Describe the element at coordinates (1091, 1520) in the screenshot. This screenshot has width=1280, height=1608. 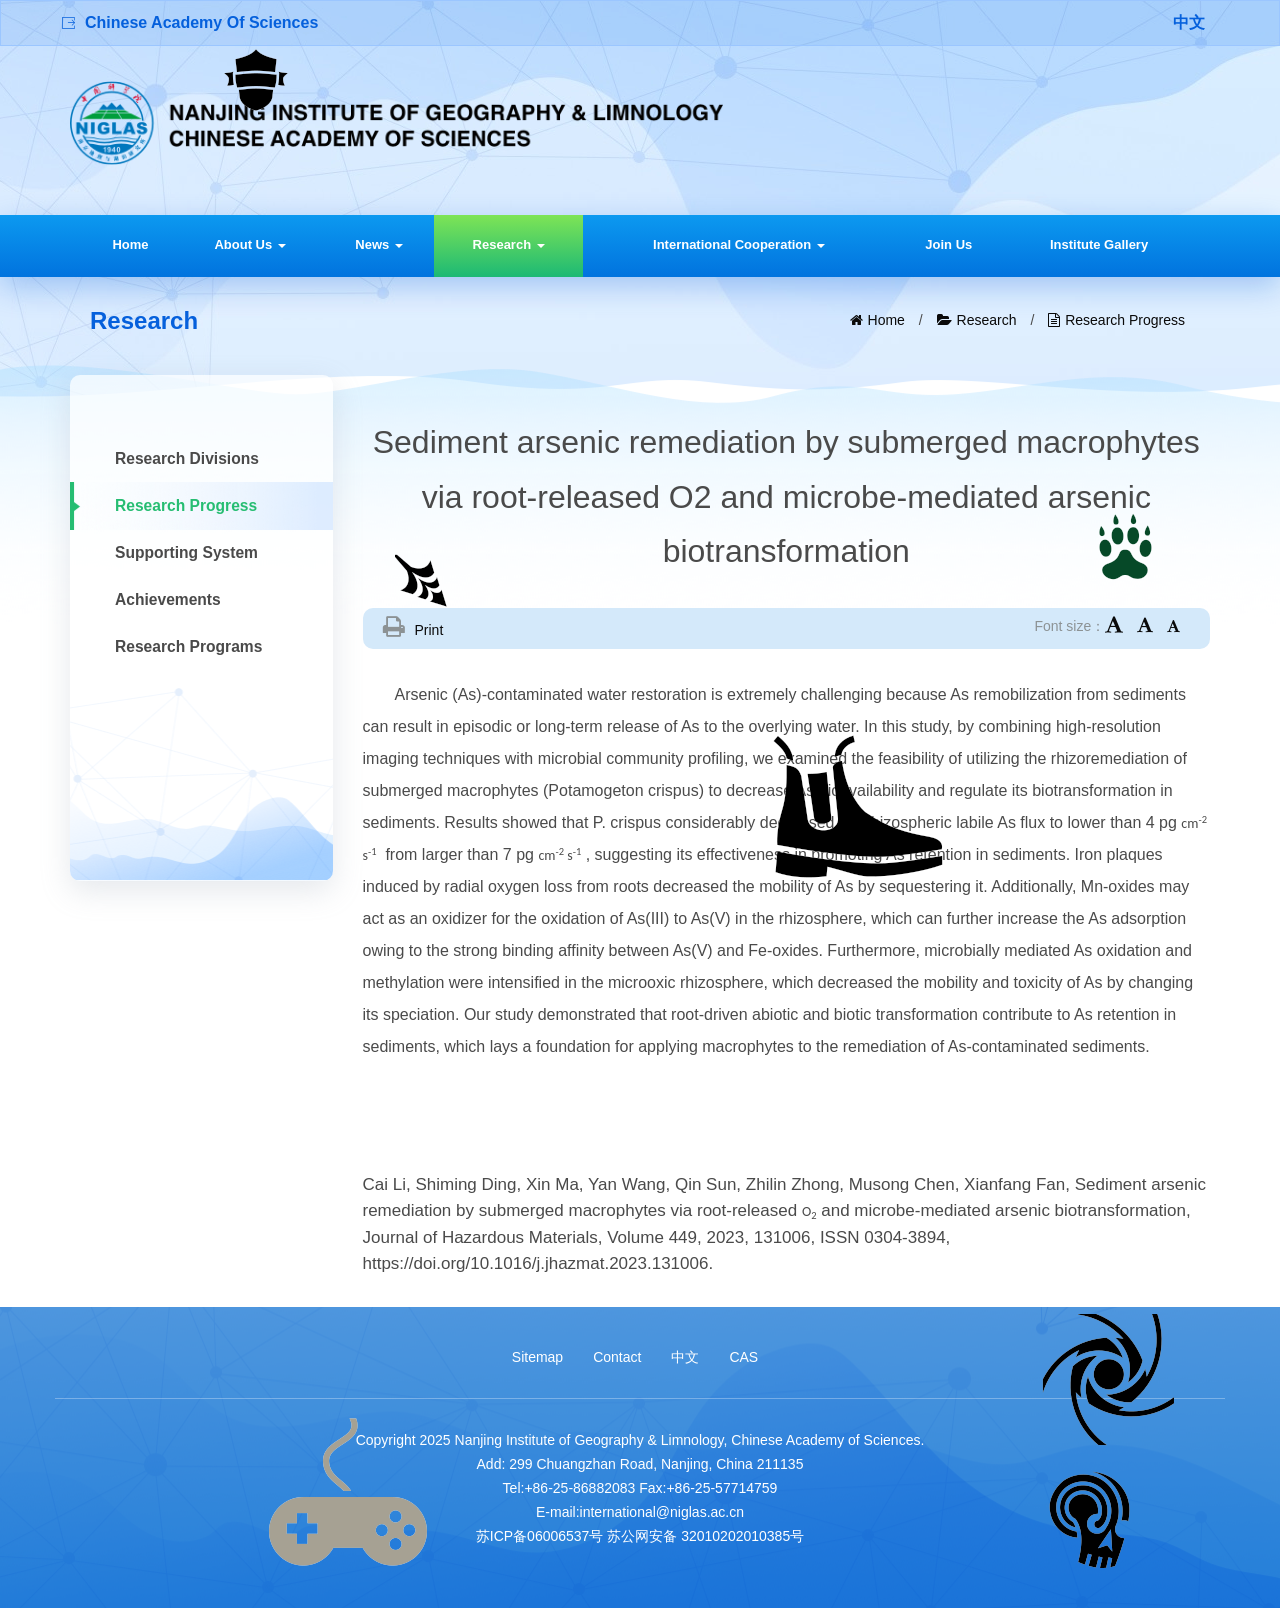
I see `indicates a mind-altering or confusion status effect` at that location.